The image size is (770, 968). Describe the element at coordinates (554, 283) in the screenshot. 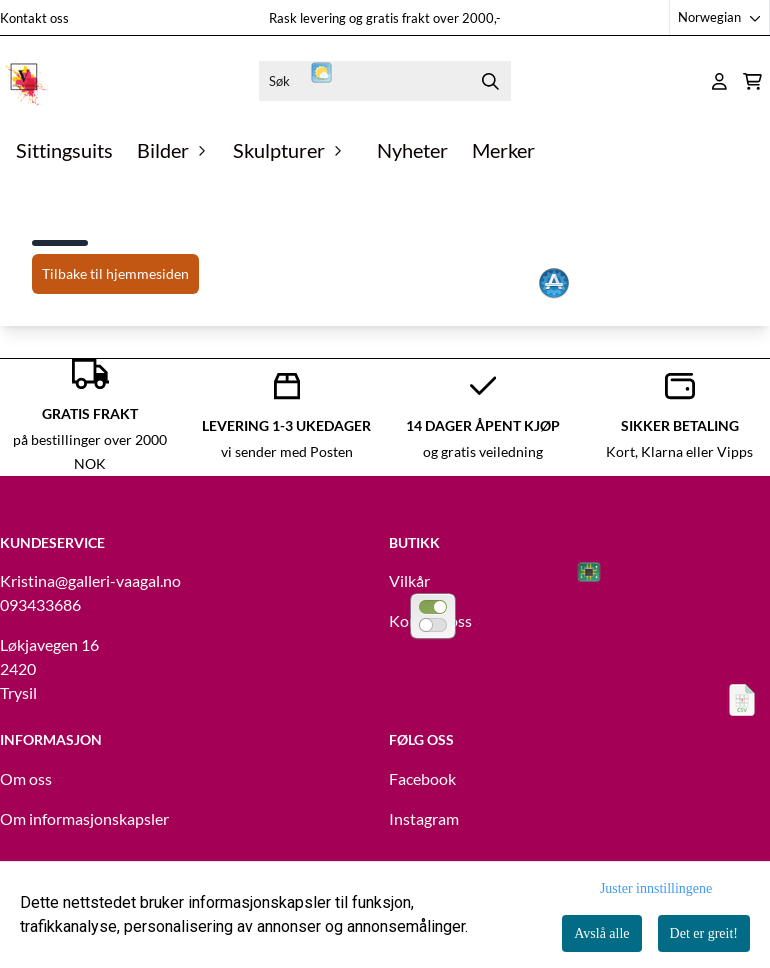

I see `open software properties or system settings` at that location.